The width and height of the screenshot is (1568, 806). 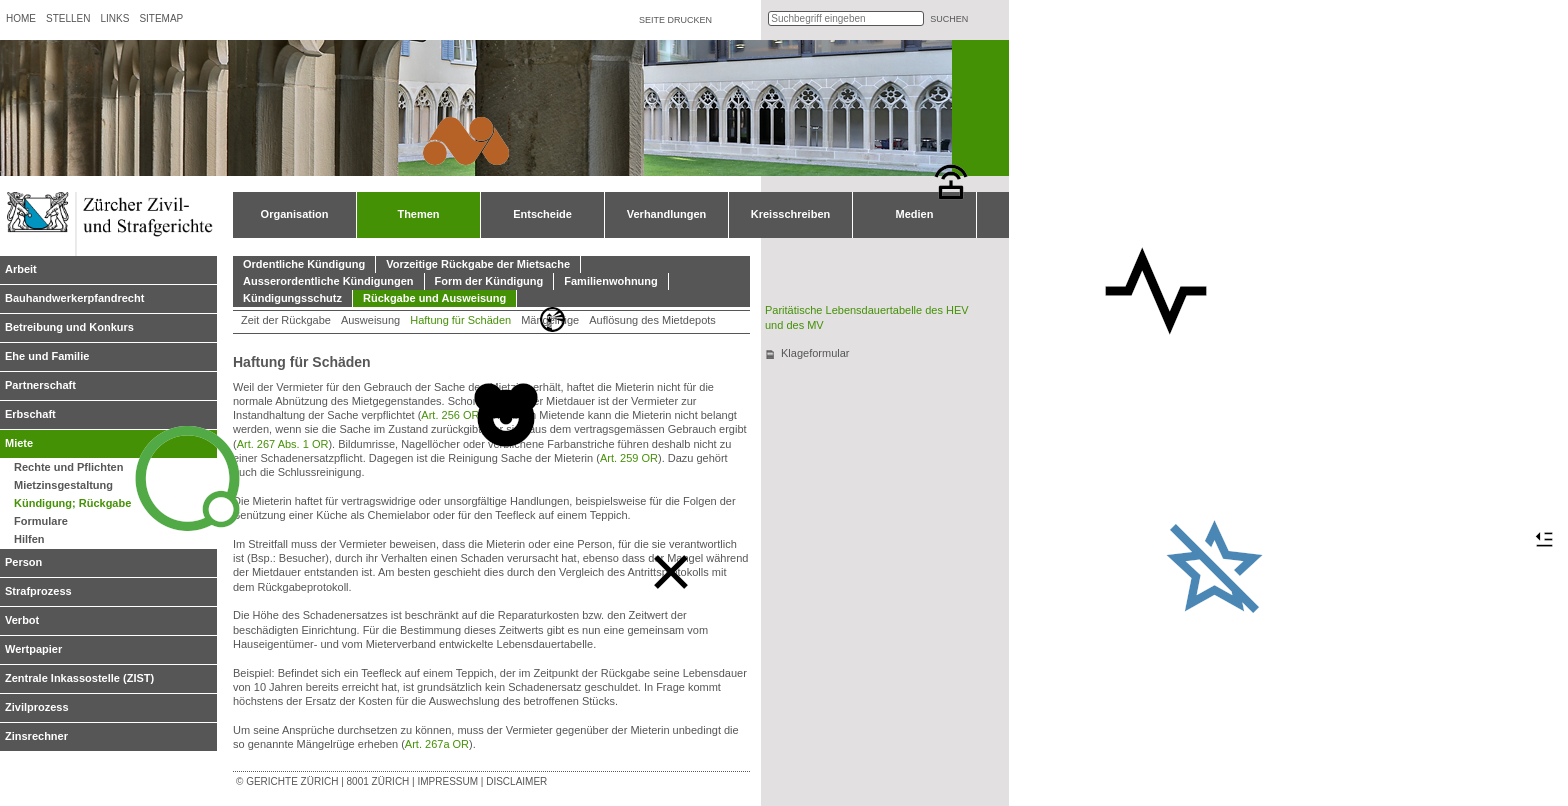 I want to click on harbor container registry logo, so click(x=552, y=319).